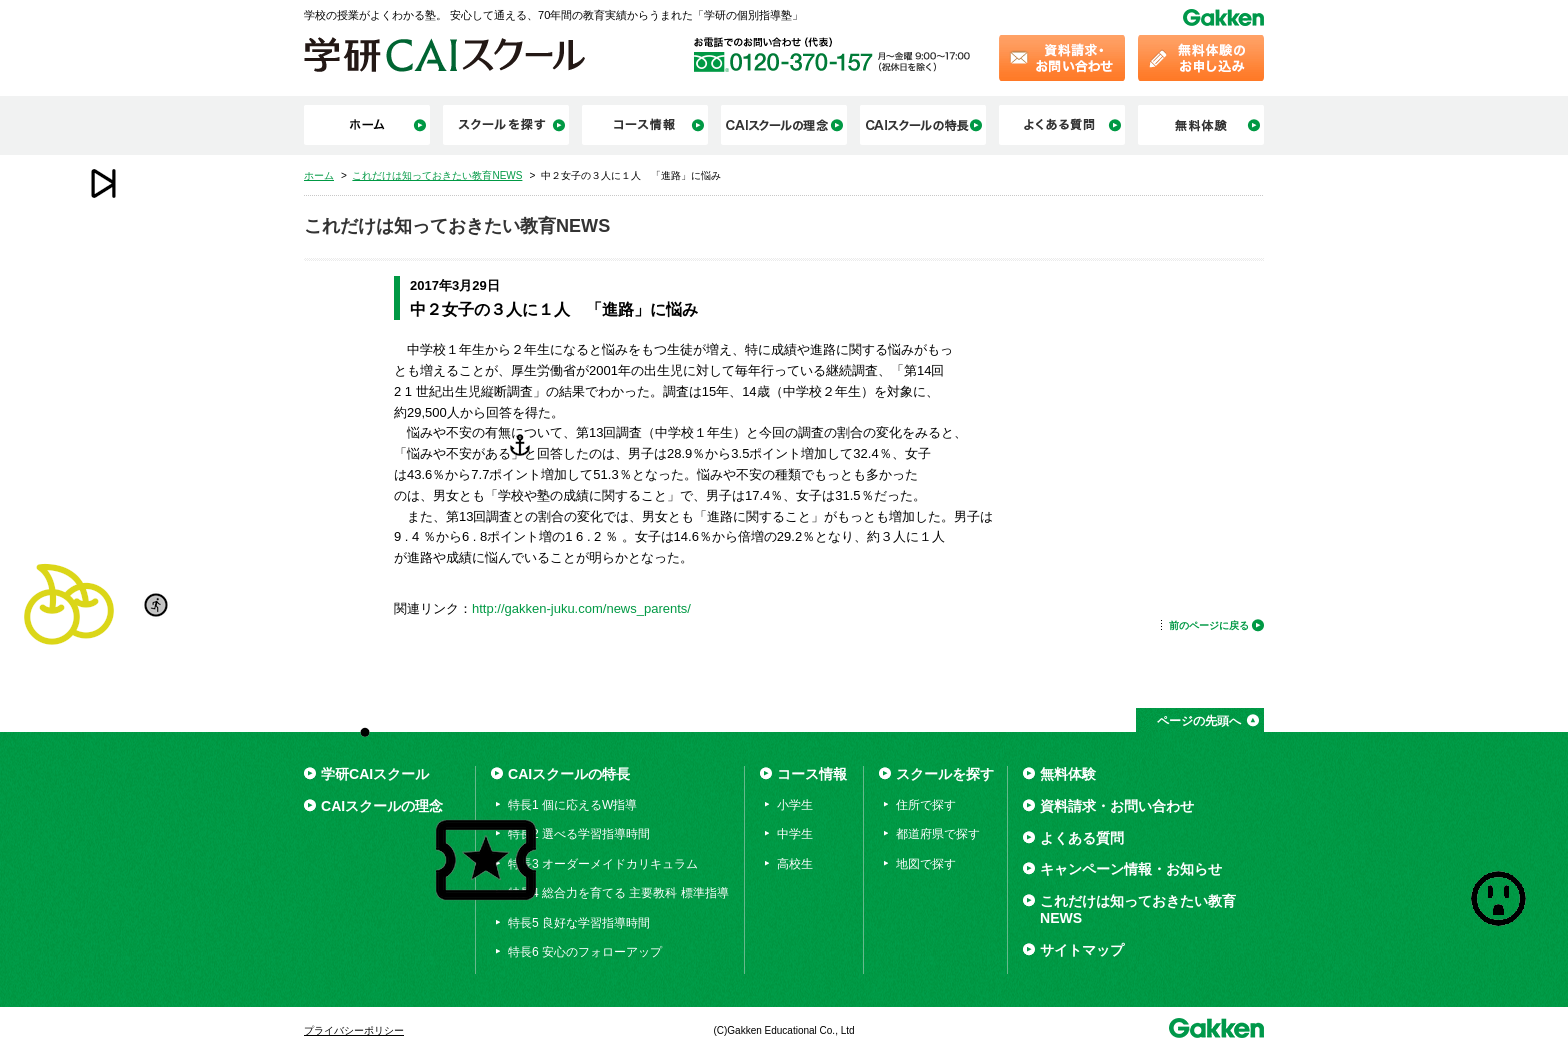  What do you see at coordinates (520, 445) in the screenshot?
I see `anchor a position or element in place` at bounding box center [520, 445].